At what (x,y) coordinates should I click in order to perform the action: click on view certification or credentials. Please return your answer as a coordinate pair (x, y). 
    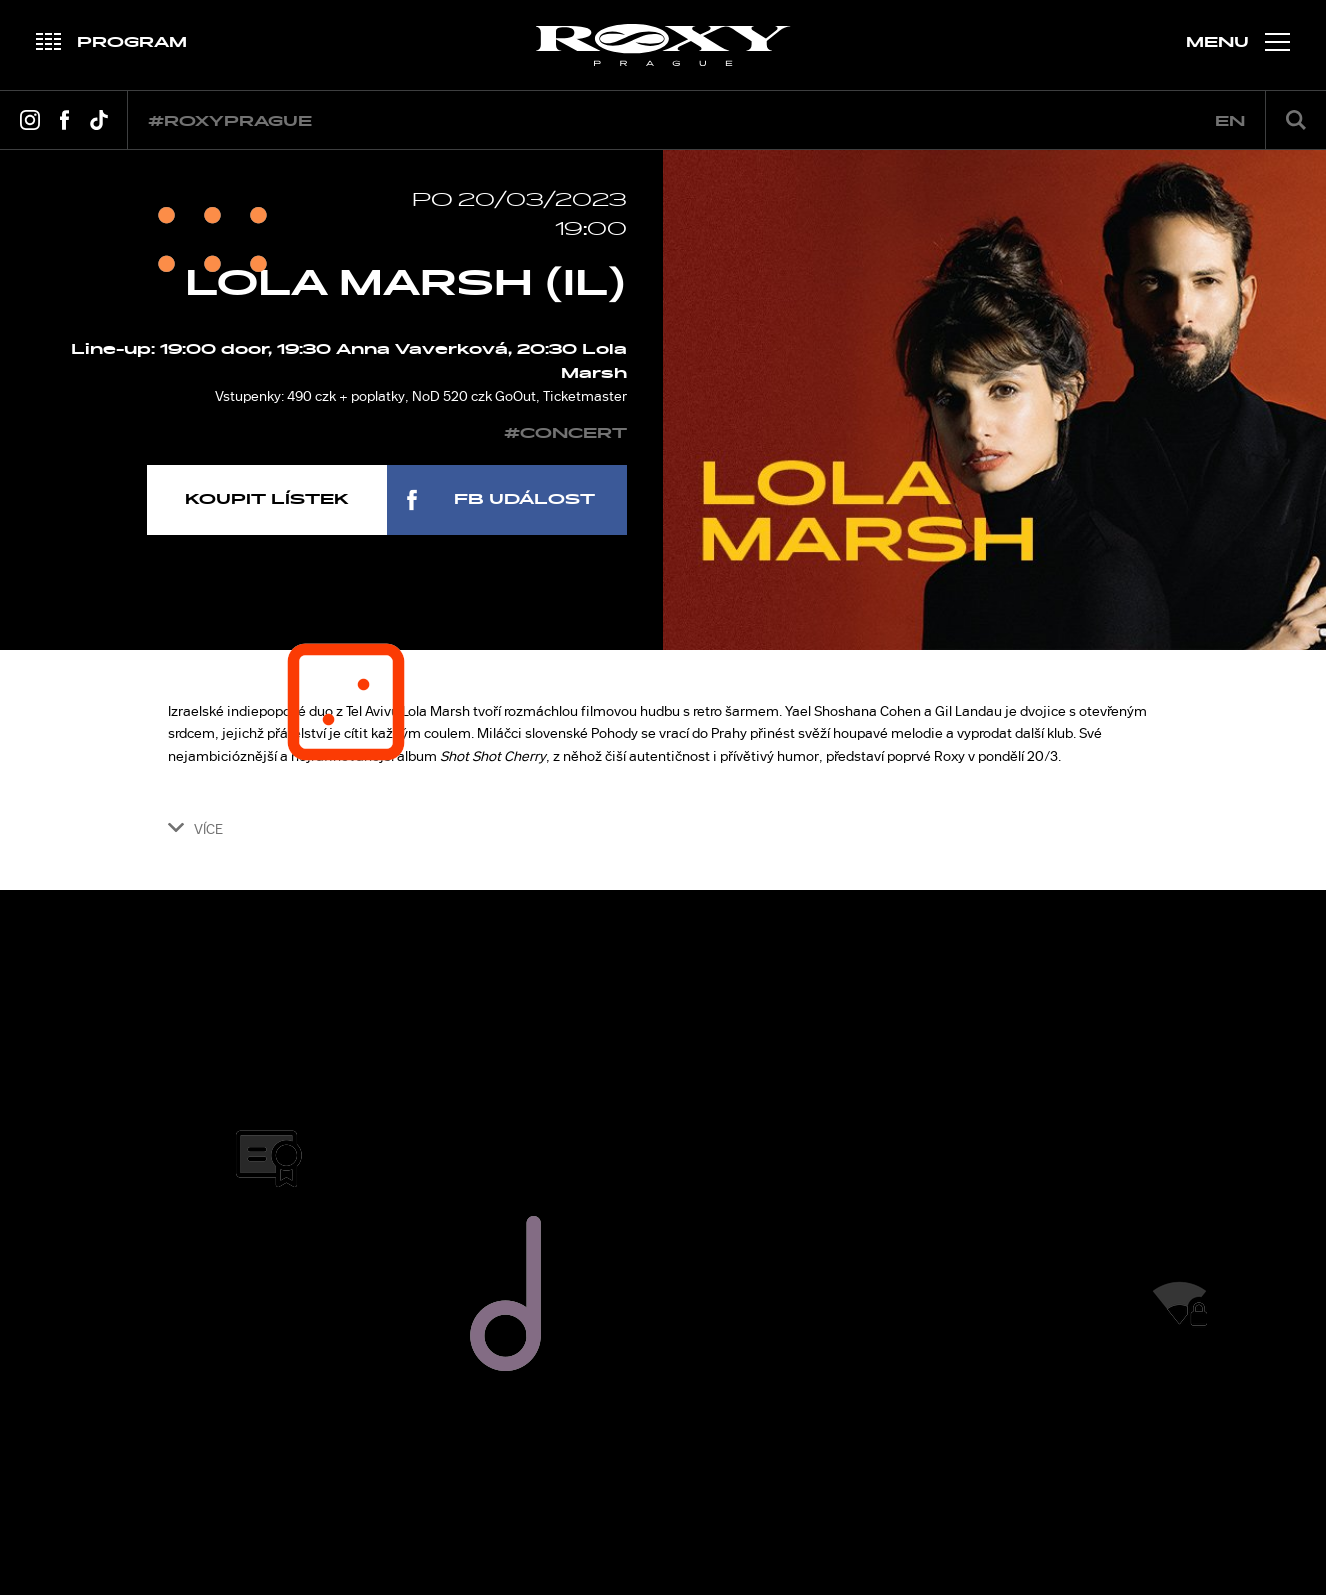
    Looking at the image, I should click on (266, 1156).